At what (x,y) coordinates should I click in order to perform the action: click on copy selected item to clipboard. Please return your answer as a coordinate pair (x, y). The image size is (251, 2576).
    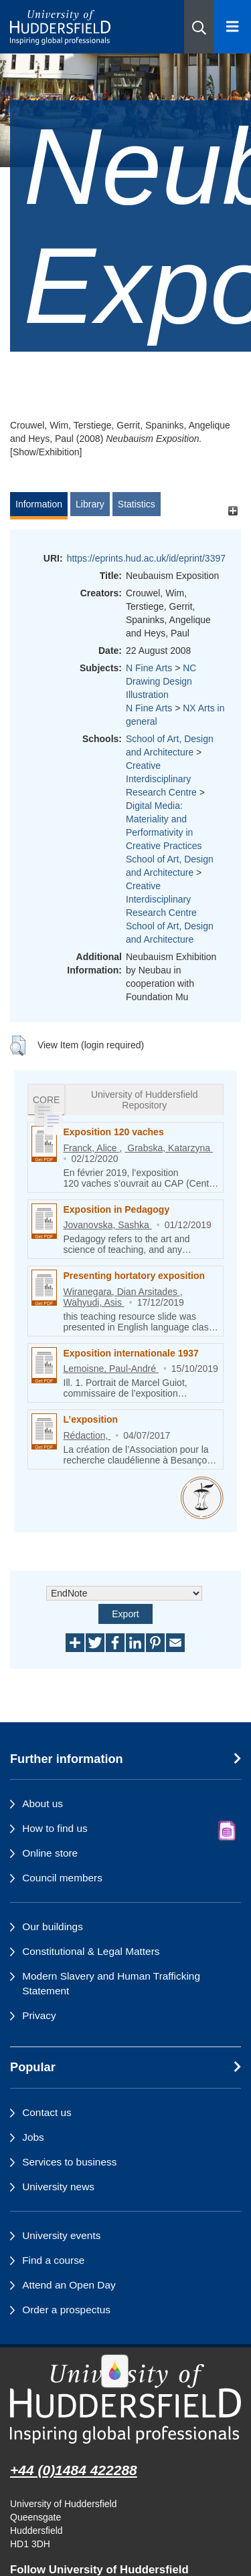
    Looking at the image, I should click on (48, 1119).